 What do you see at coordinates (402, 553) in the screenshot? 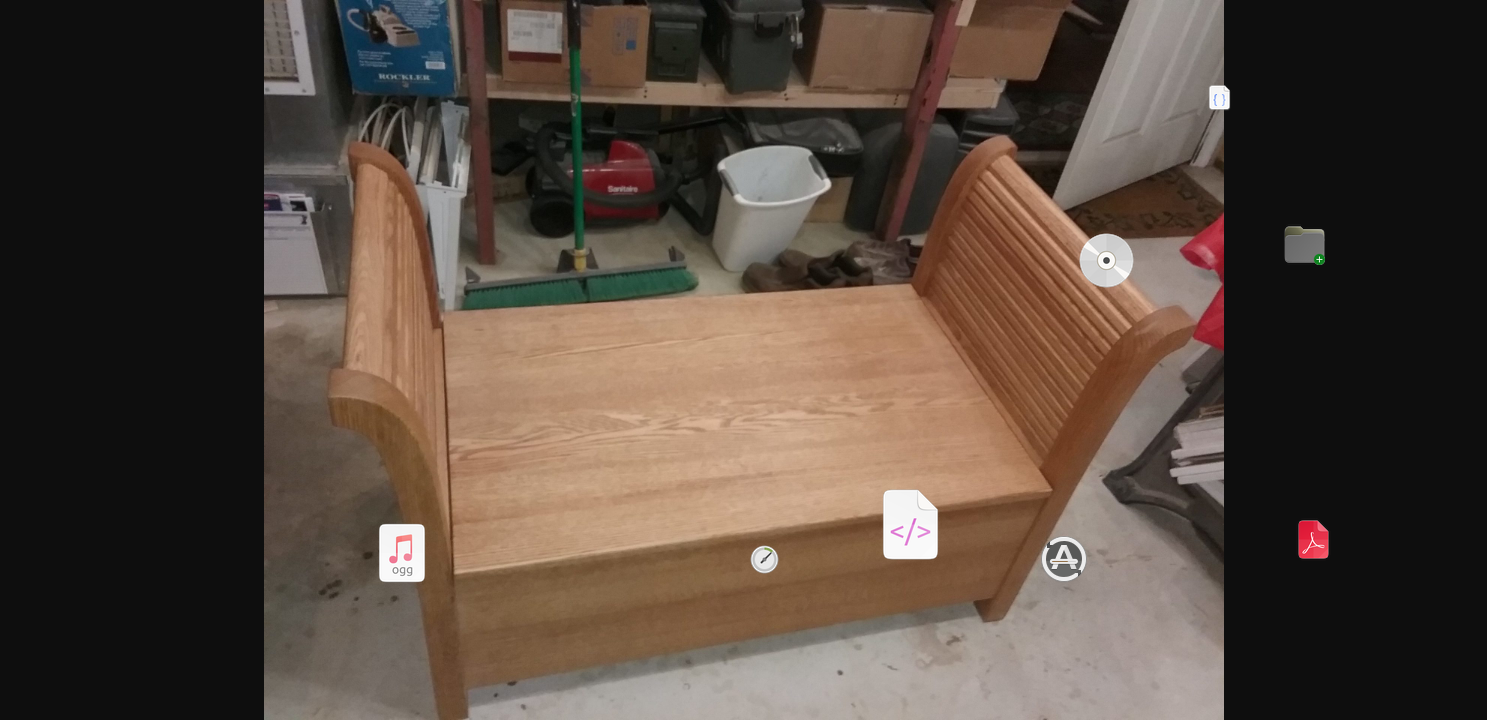
I see `an ogg vorbis audio file` at bounding box center [402, 553].